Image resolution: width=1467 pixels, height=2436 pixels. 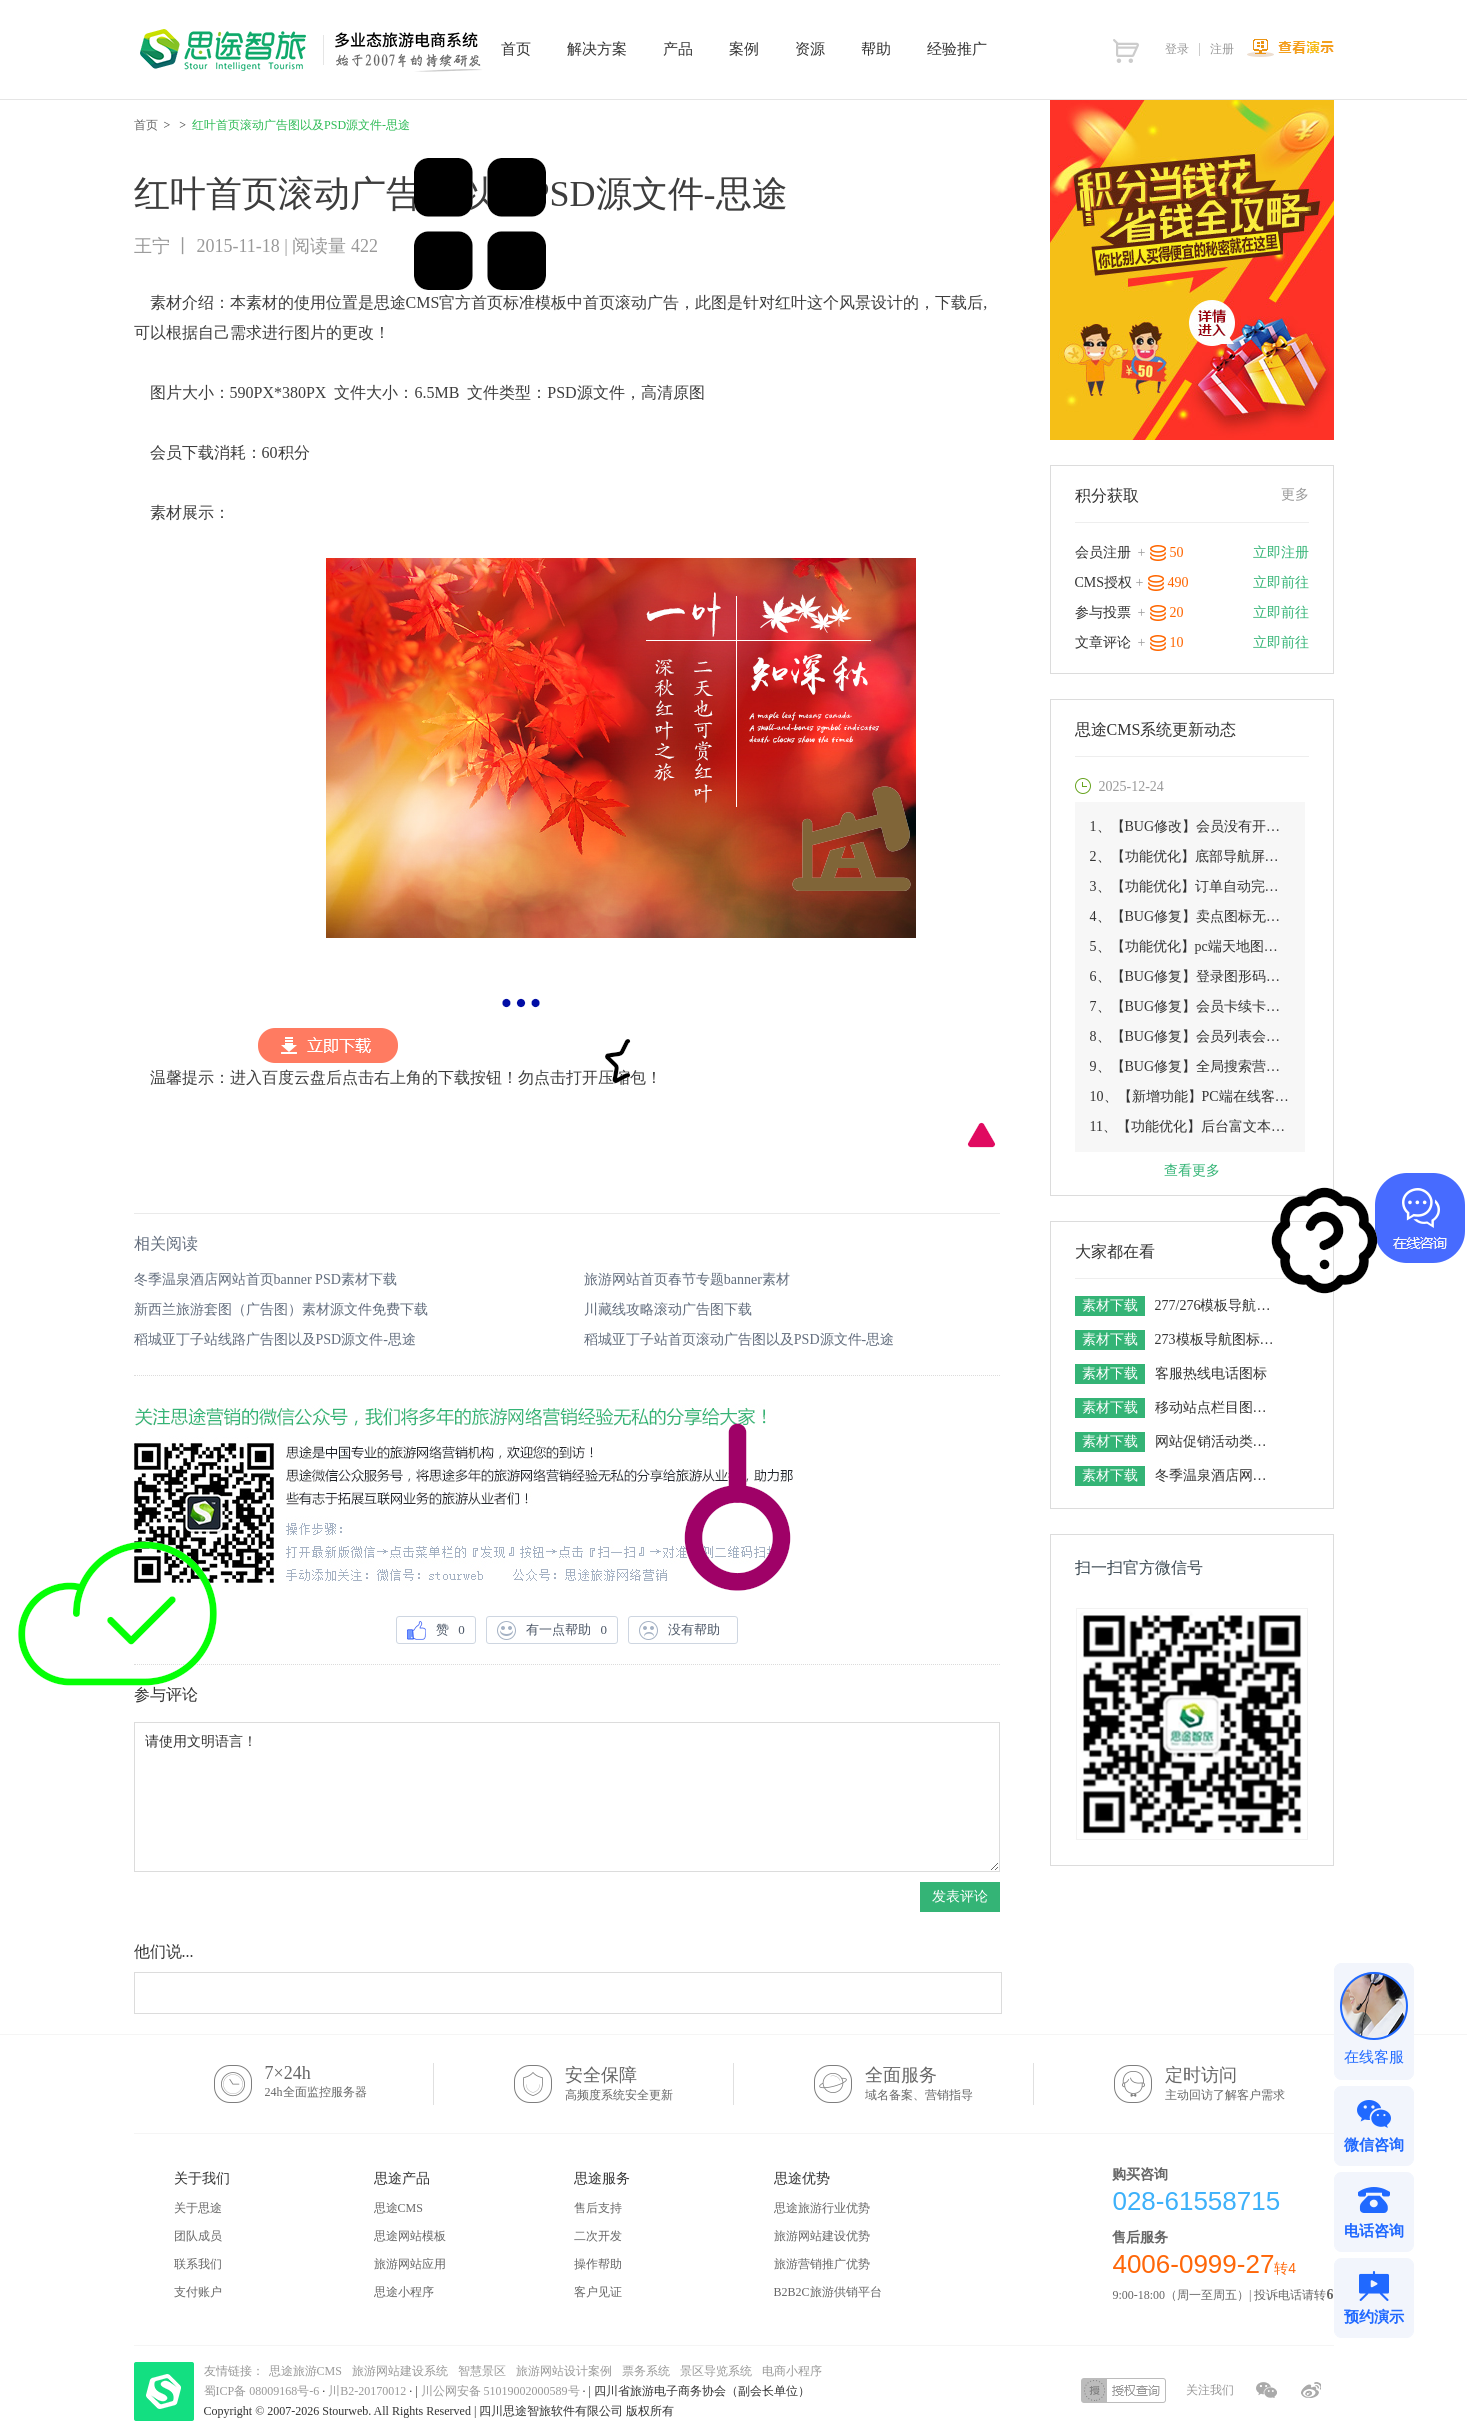 I want to click on represents oil and gas industry or energy sector, so click(x=851, y=838).